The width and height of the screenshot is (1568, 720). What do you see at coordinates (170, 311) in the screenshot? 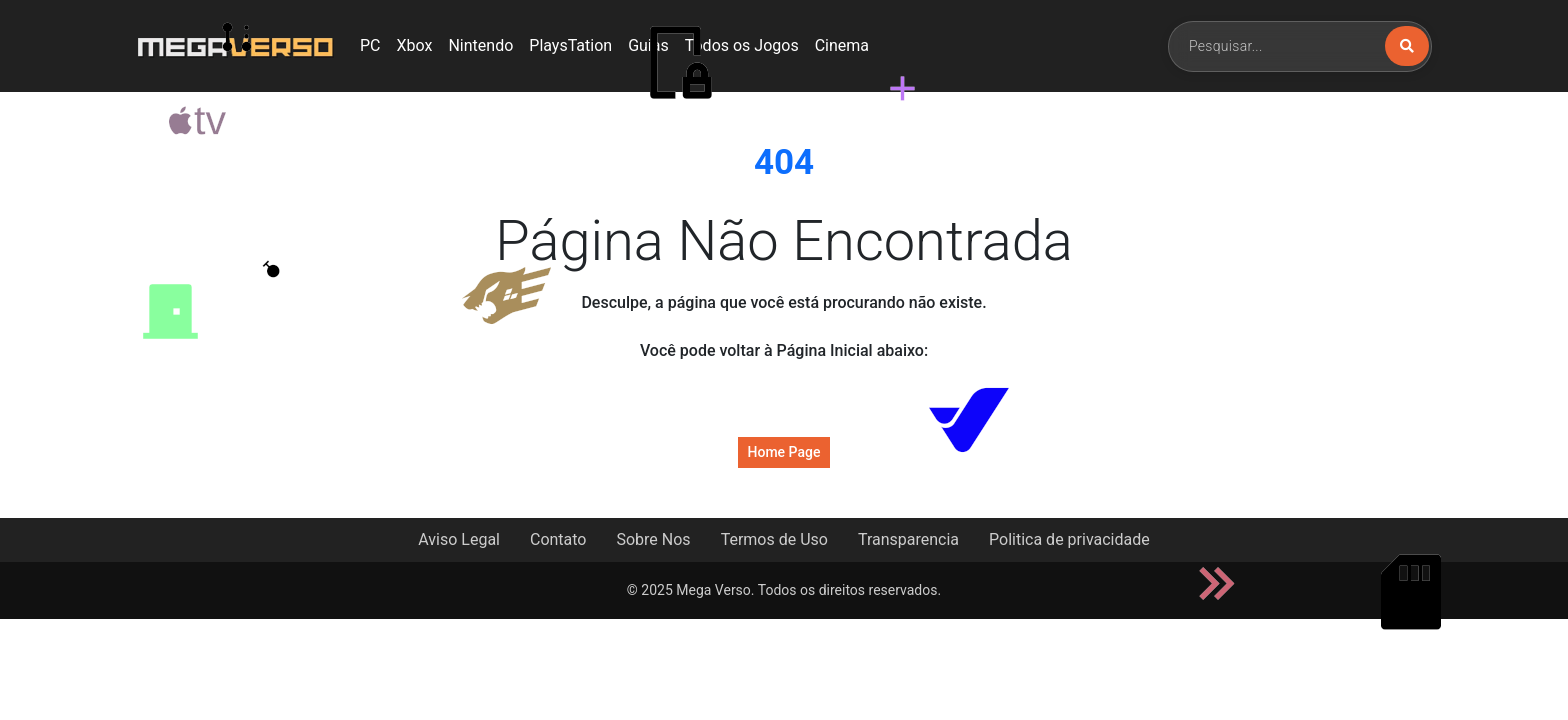
I see `indicates a private or restricted area` at bounding box center [170, 311].